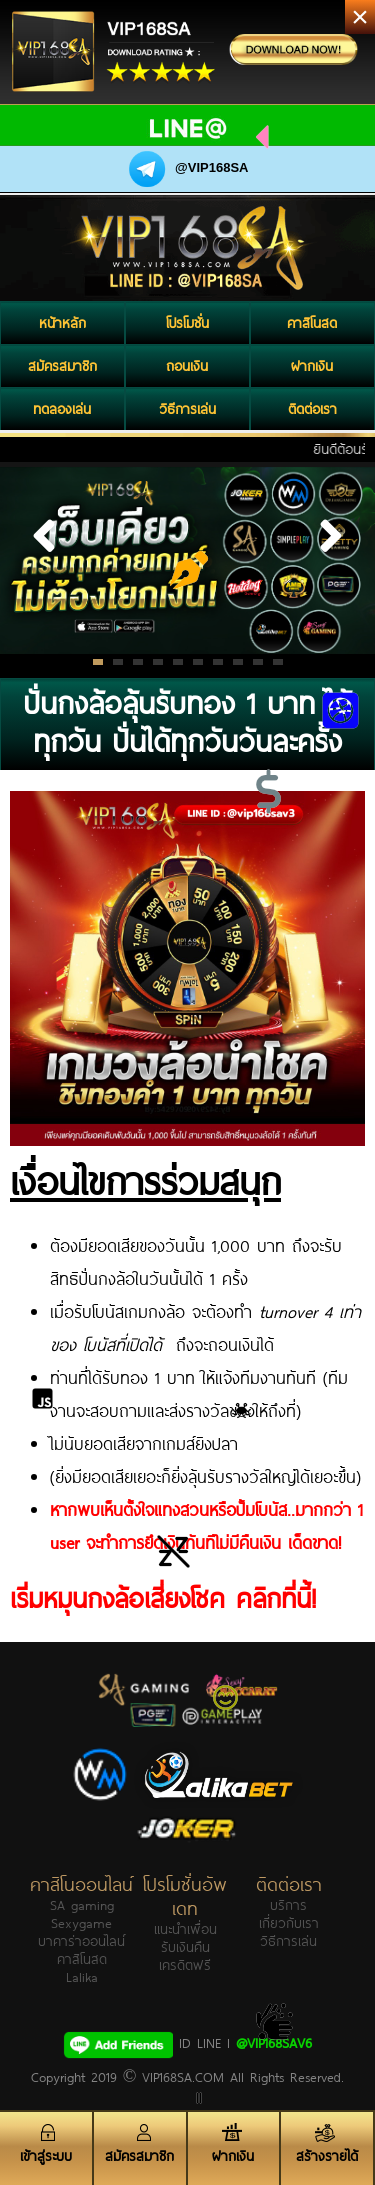 This screenshot has width=375, height=2185. What do you see at coordinates (173, 1551) in the screenshot?
I see `disable sleep mode` at bounding box center [173, 1551].